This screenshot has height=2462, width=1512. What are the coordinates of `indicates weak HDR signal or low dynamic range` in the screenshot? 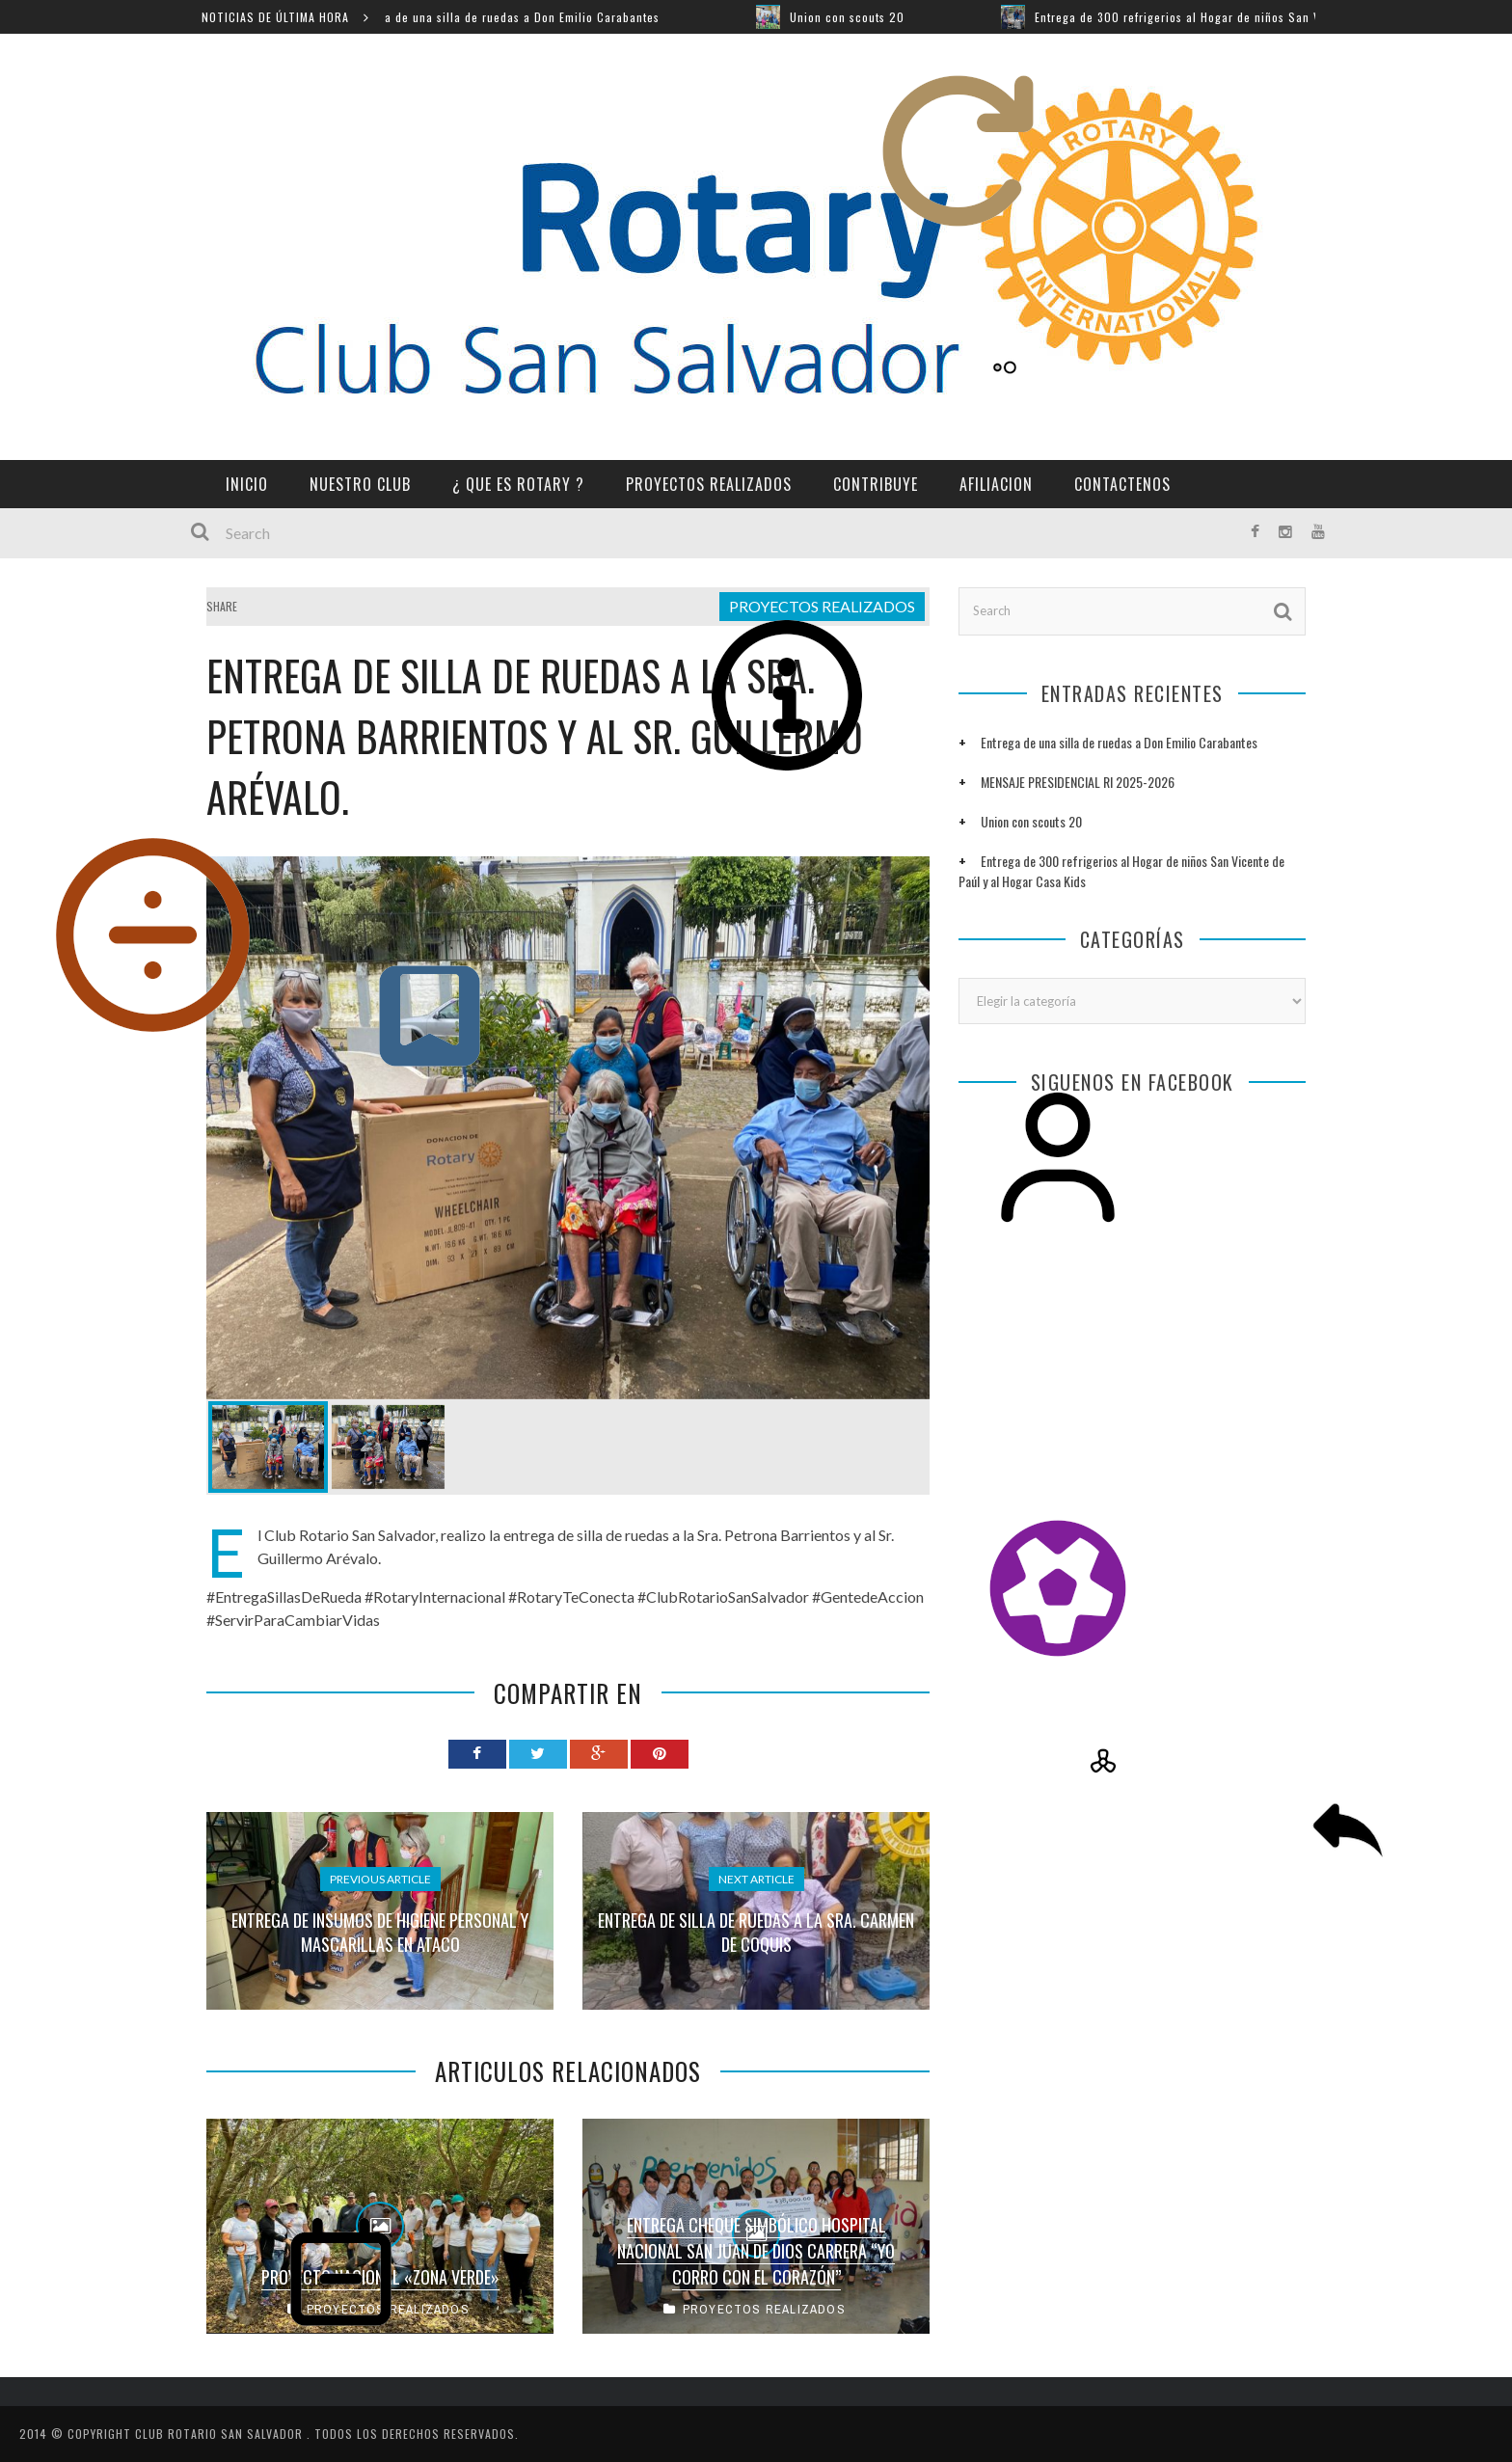 It's located at (1005, 367).